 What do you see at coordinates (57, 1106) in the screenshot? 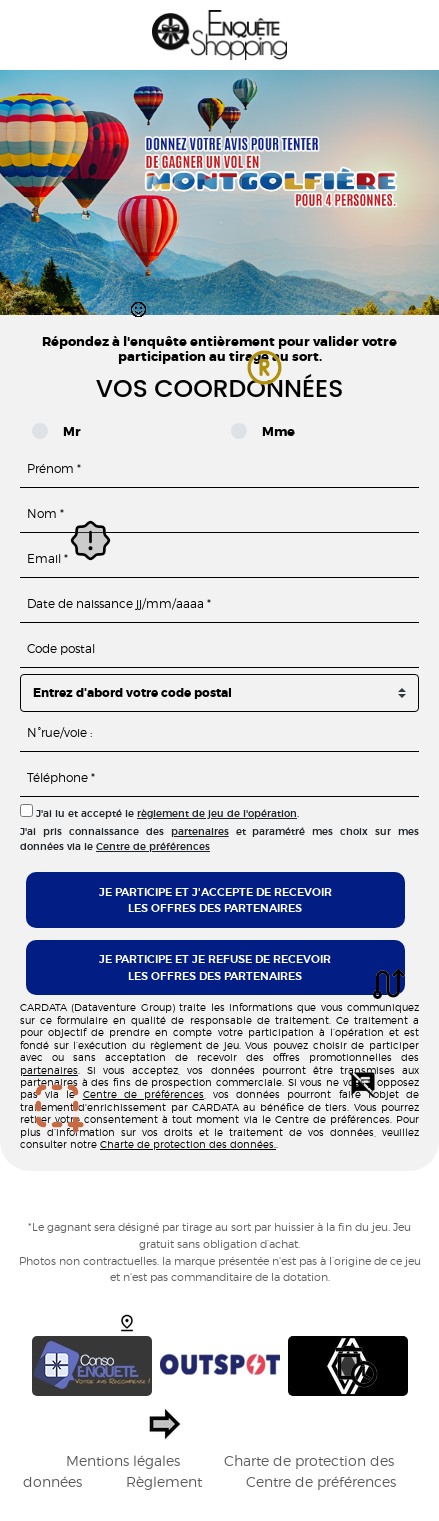
I see `take a screenshot of the current screen` at bounding box center [57, 1106].